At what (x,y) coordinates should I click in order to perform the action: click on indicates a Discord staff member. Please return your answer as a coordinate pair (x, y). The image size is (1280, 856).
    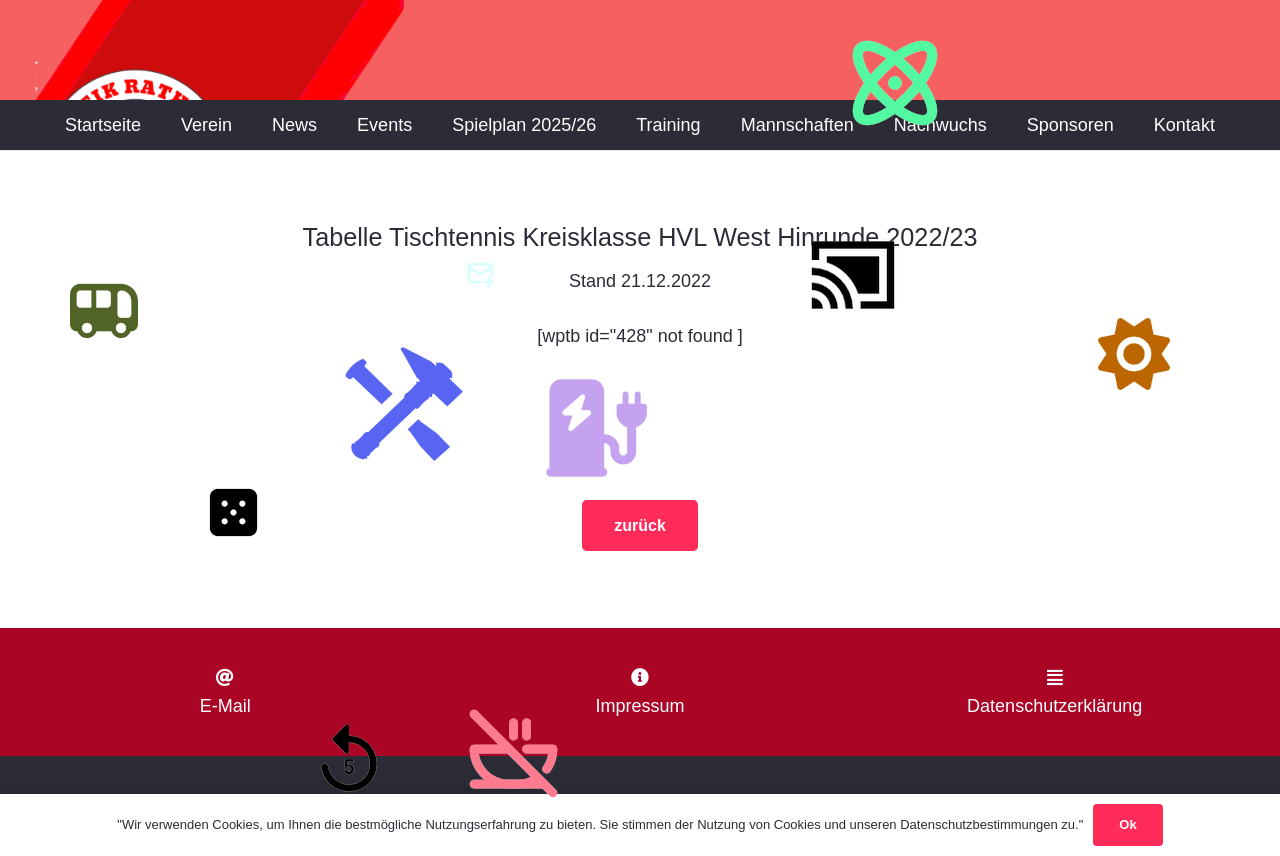
    Looking at the image, I should click on (404, 404).